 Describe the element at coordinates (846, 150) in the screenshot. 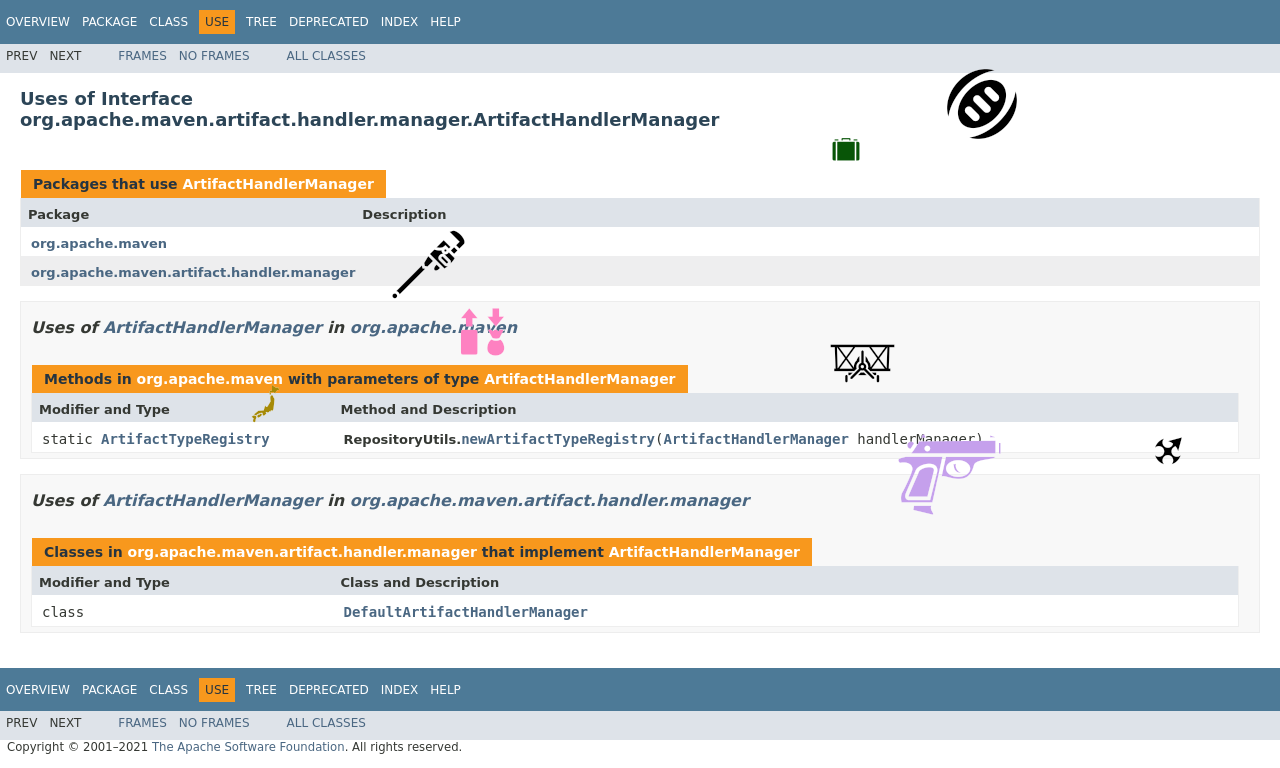

I see `access travel or trip planning features` at that location.